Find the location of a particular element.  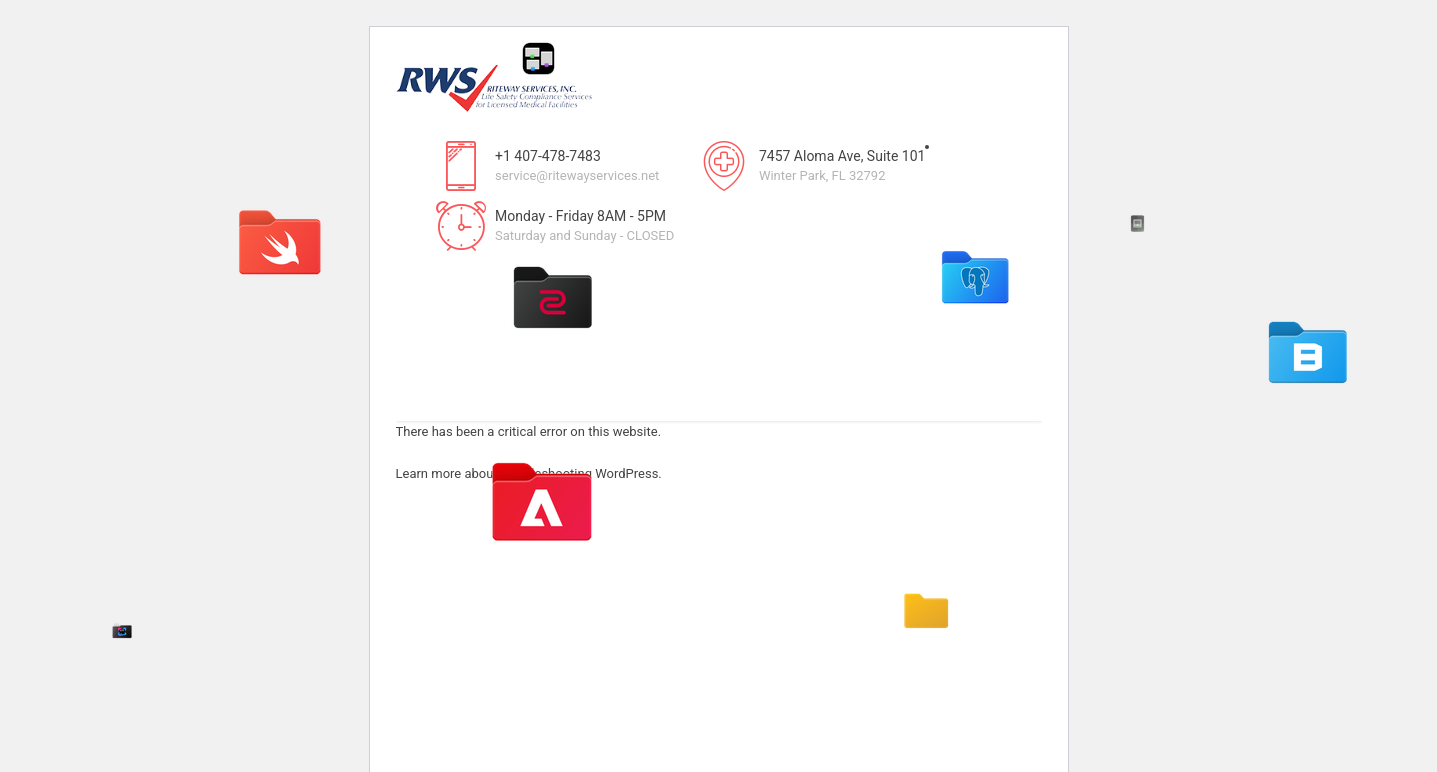

folder containing BenQ ZOWIE gaming peripherals software or drivers is located at coordinates (552, 299).